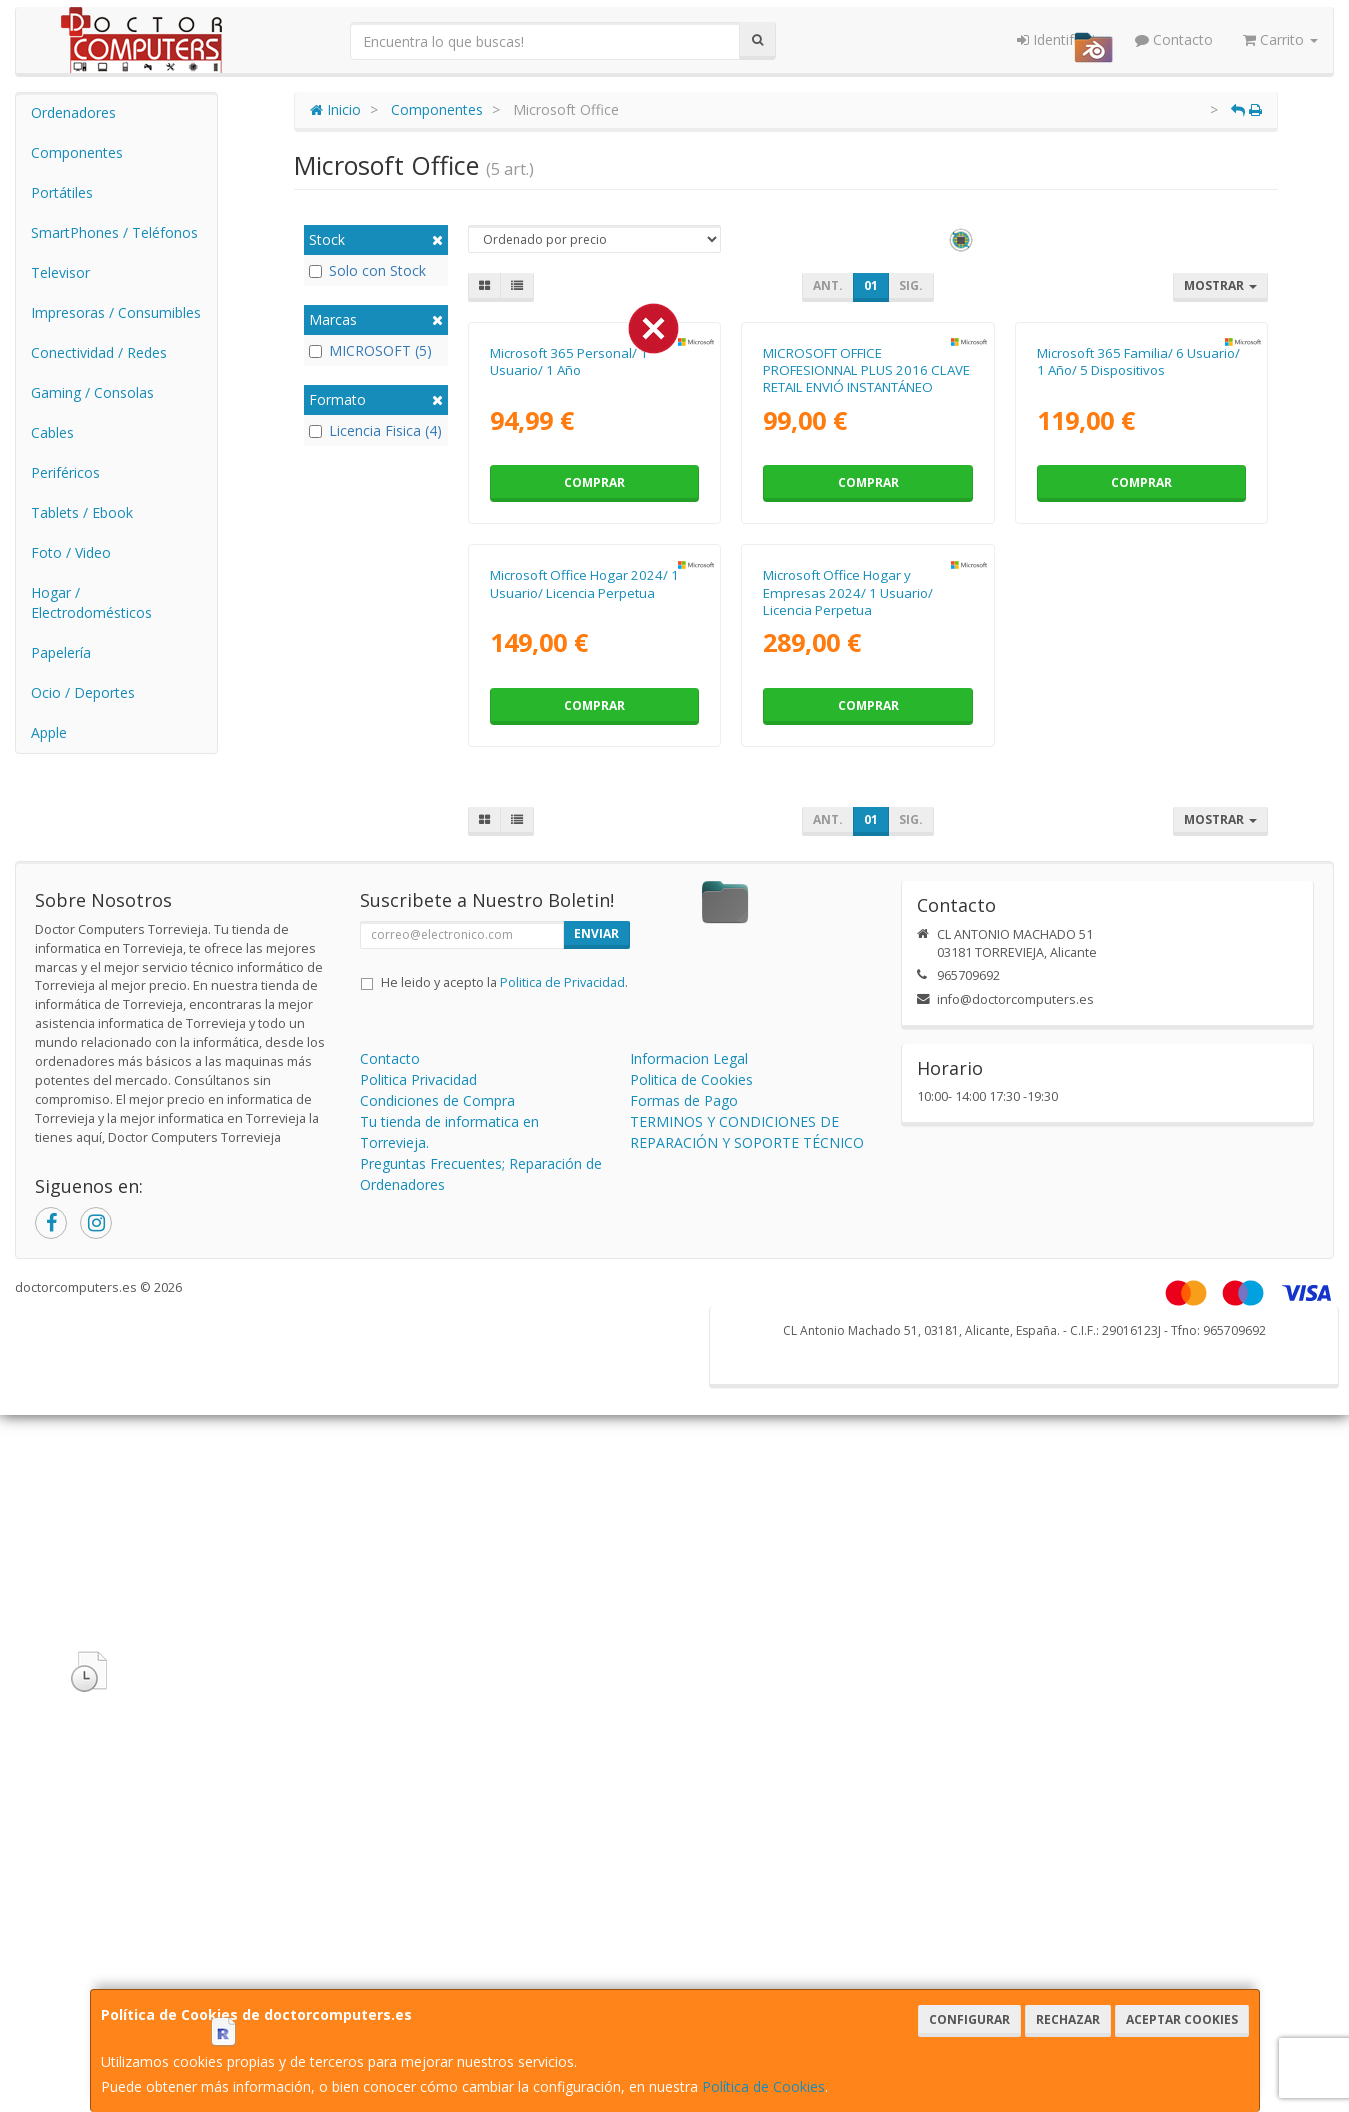 The height and width of the screenshot is (2112, 1349). Describe the element at coordinates (92, 1670) in the screenshot. I see `view file history or previous versions` at that location.